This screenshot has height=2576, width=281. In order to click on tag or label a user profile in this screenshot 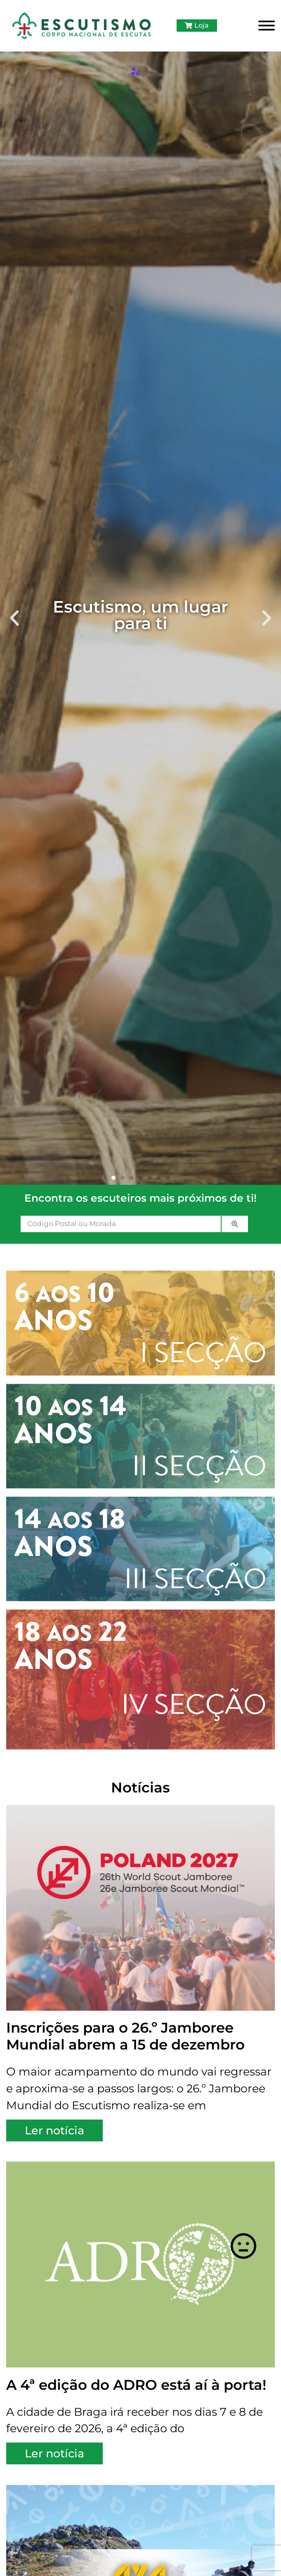, I will do `click(135, 71)`.